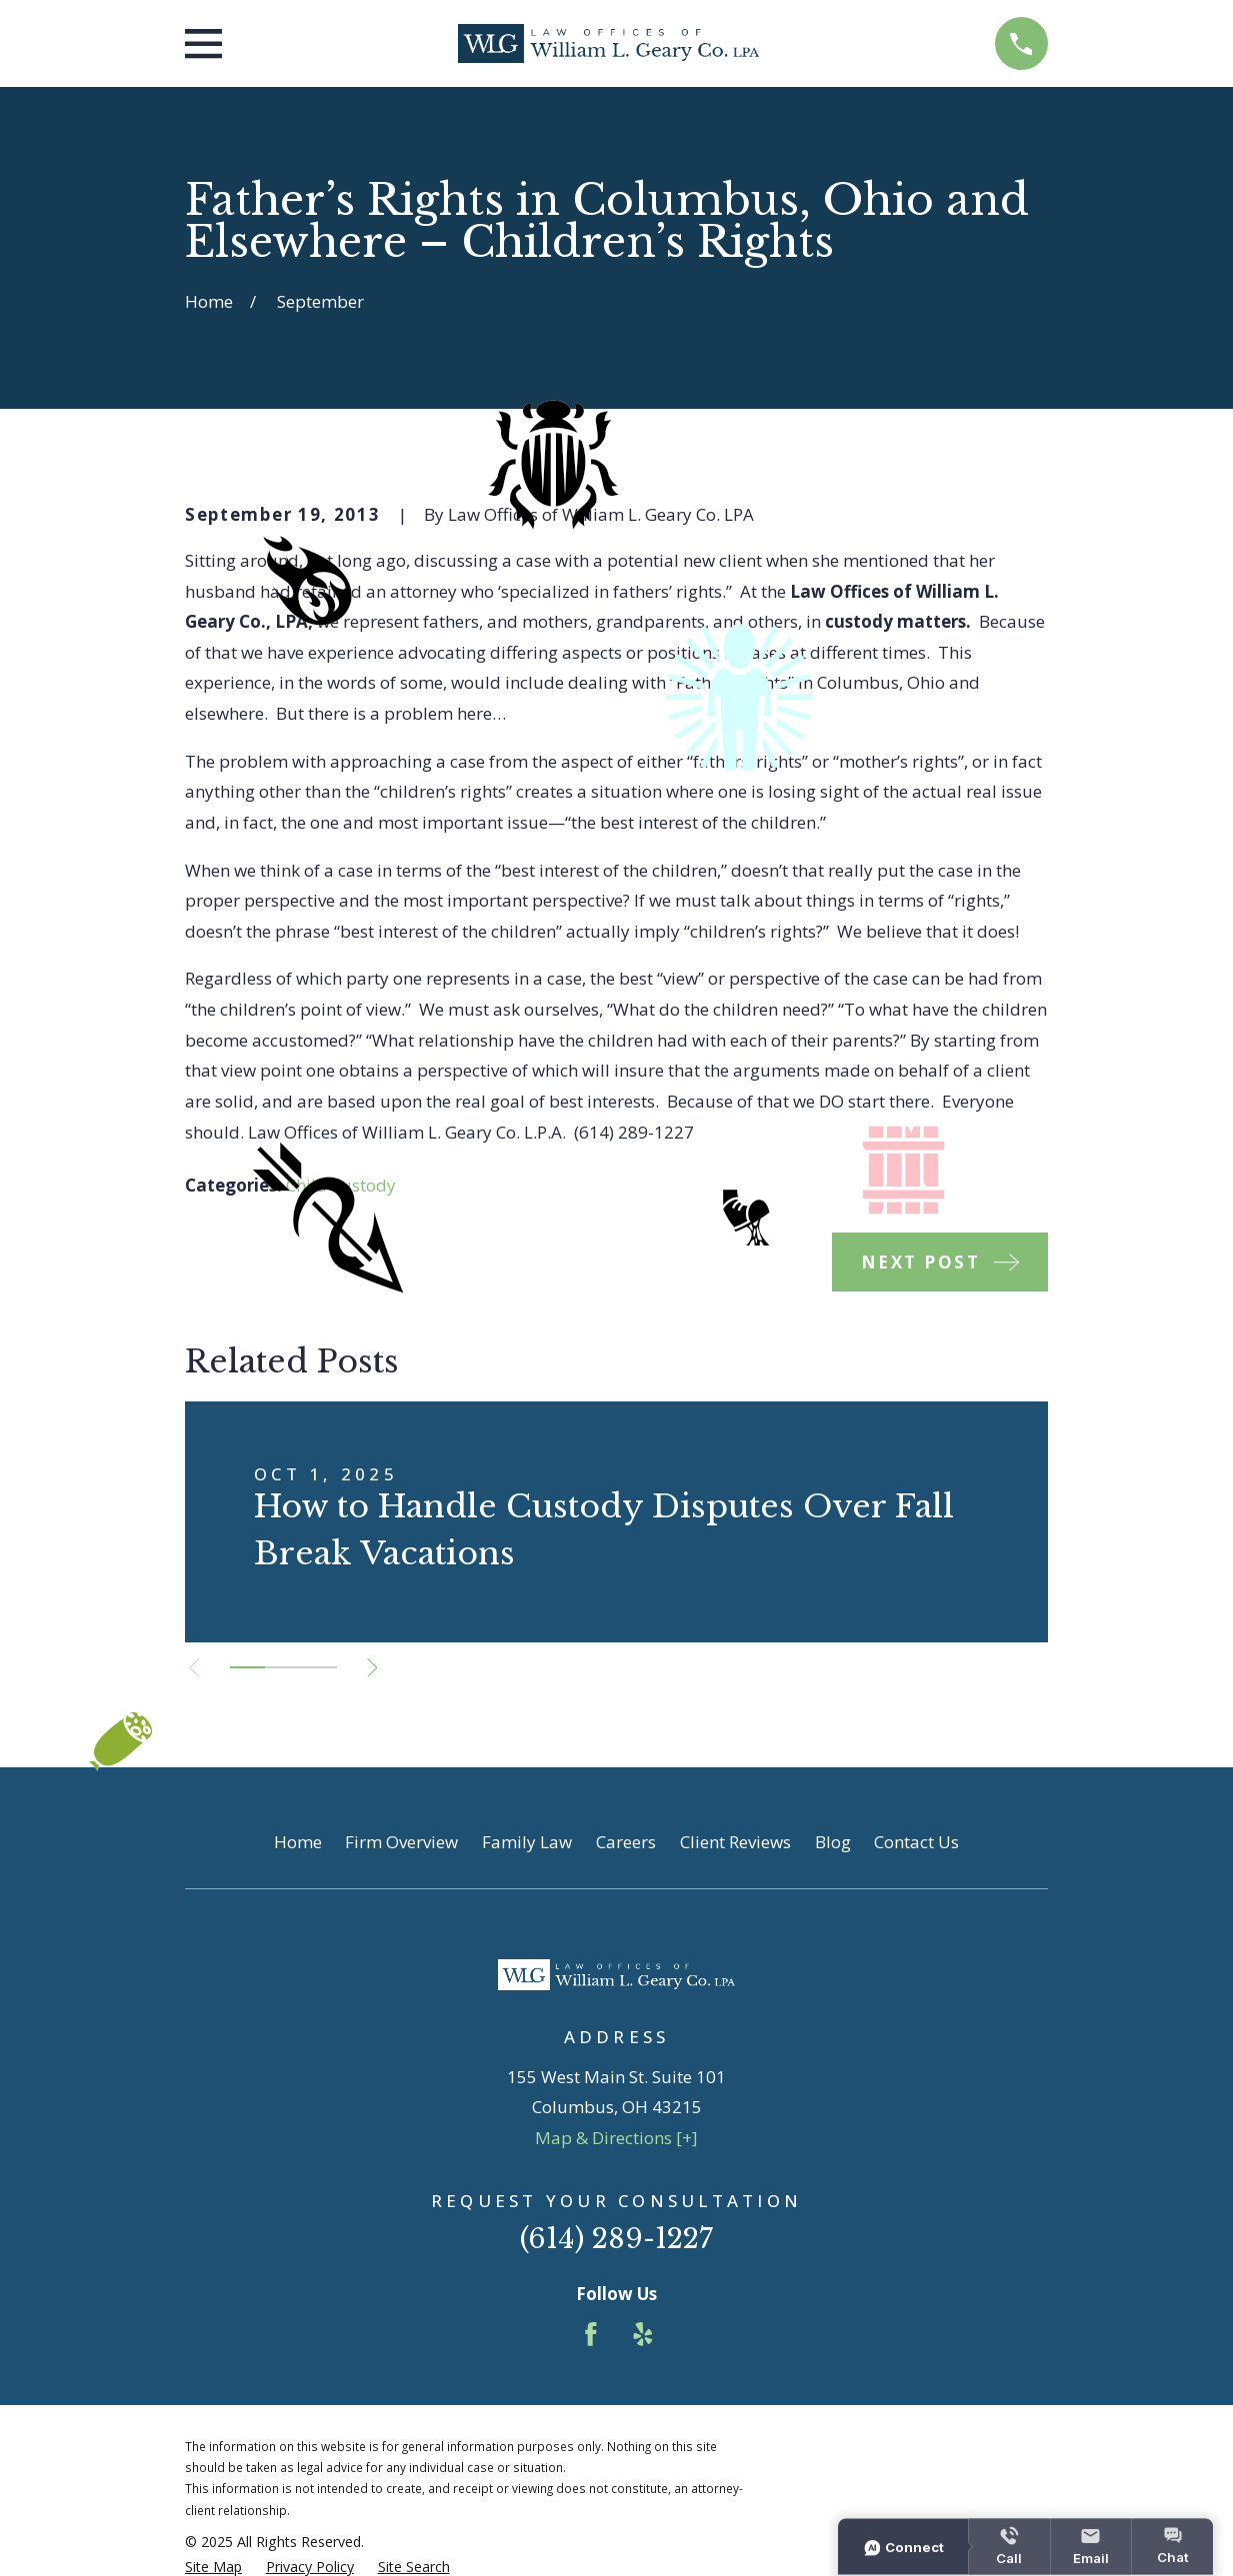 This screenshot has width=1233, height=2576. I want to click on browse sausage or deli meat options, so click(120, 1741).